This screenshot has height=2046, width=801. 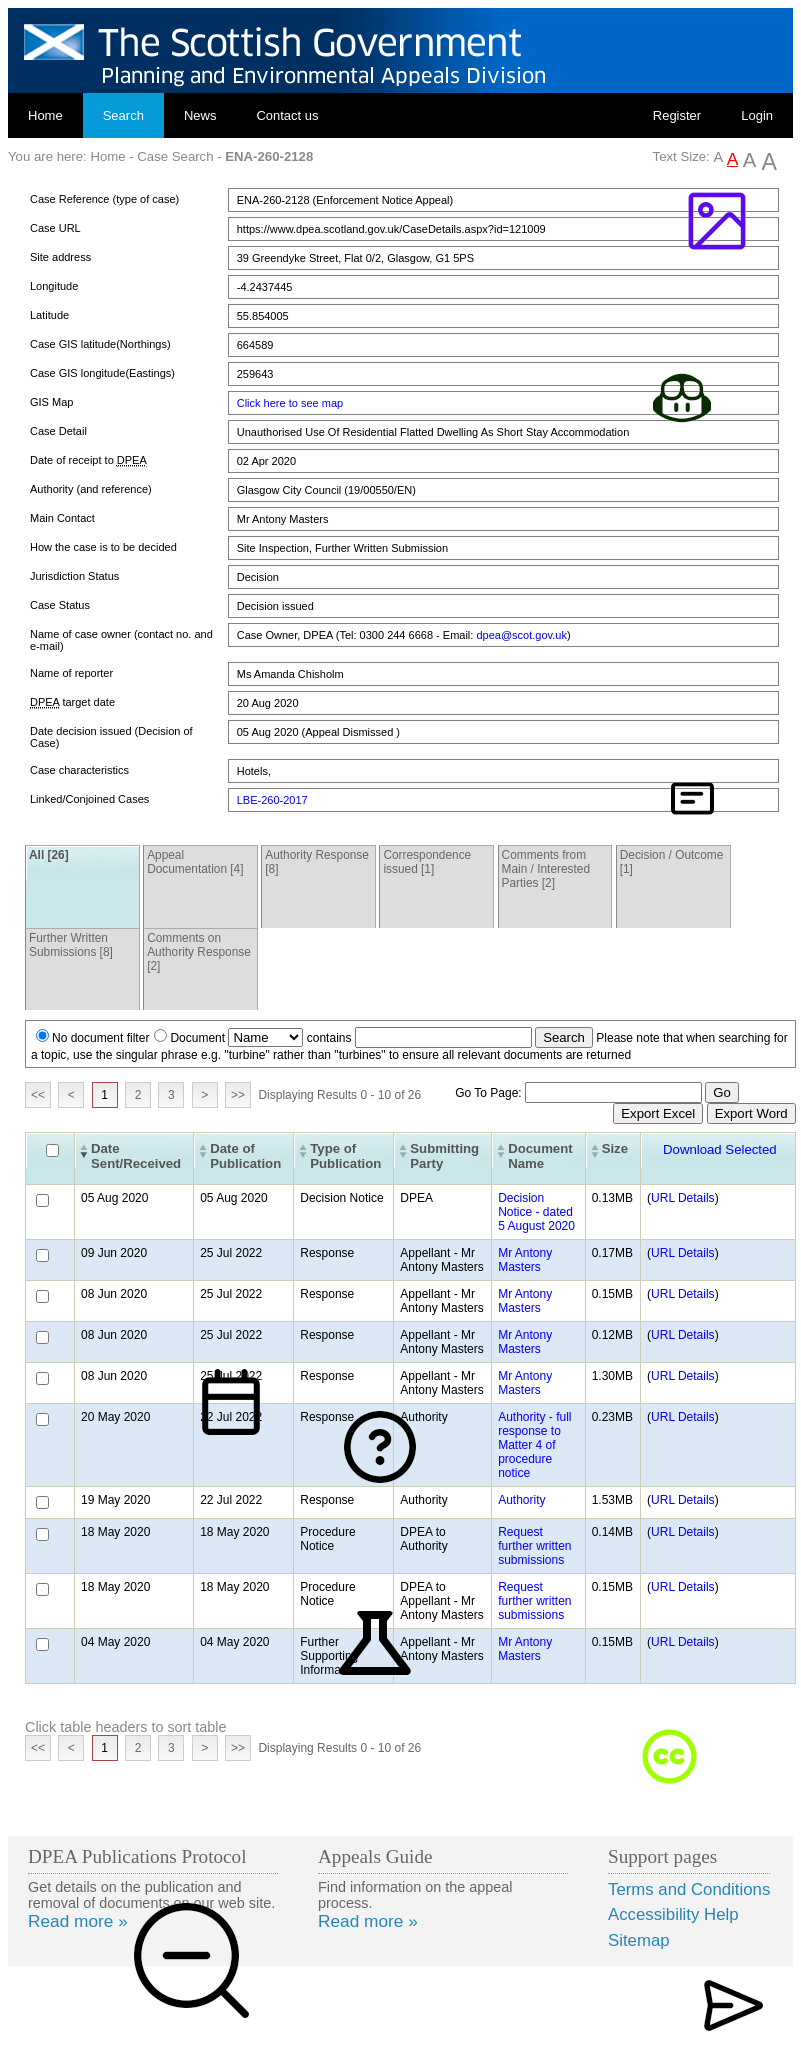 What do you see at coordinates (692, 798) in the screenshot?
I see `create a new note or document` at bounding box center [692, 798].